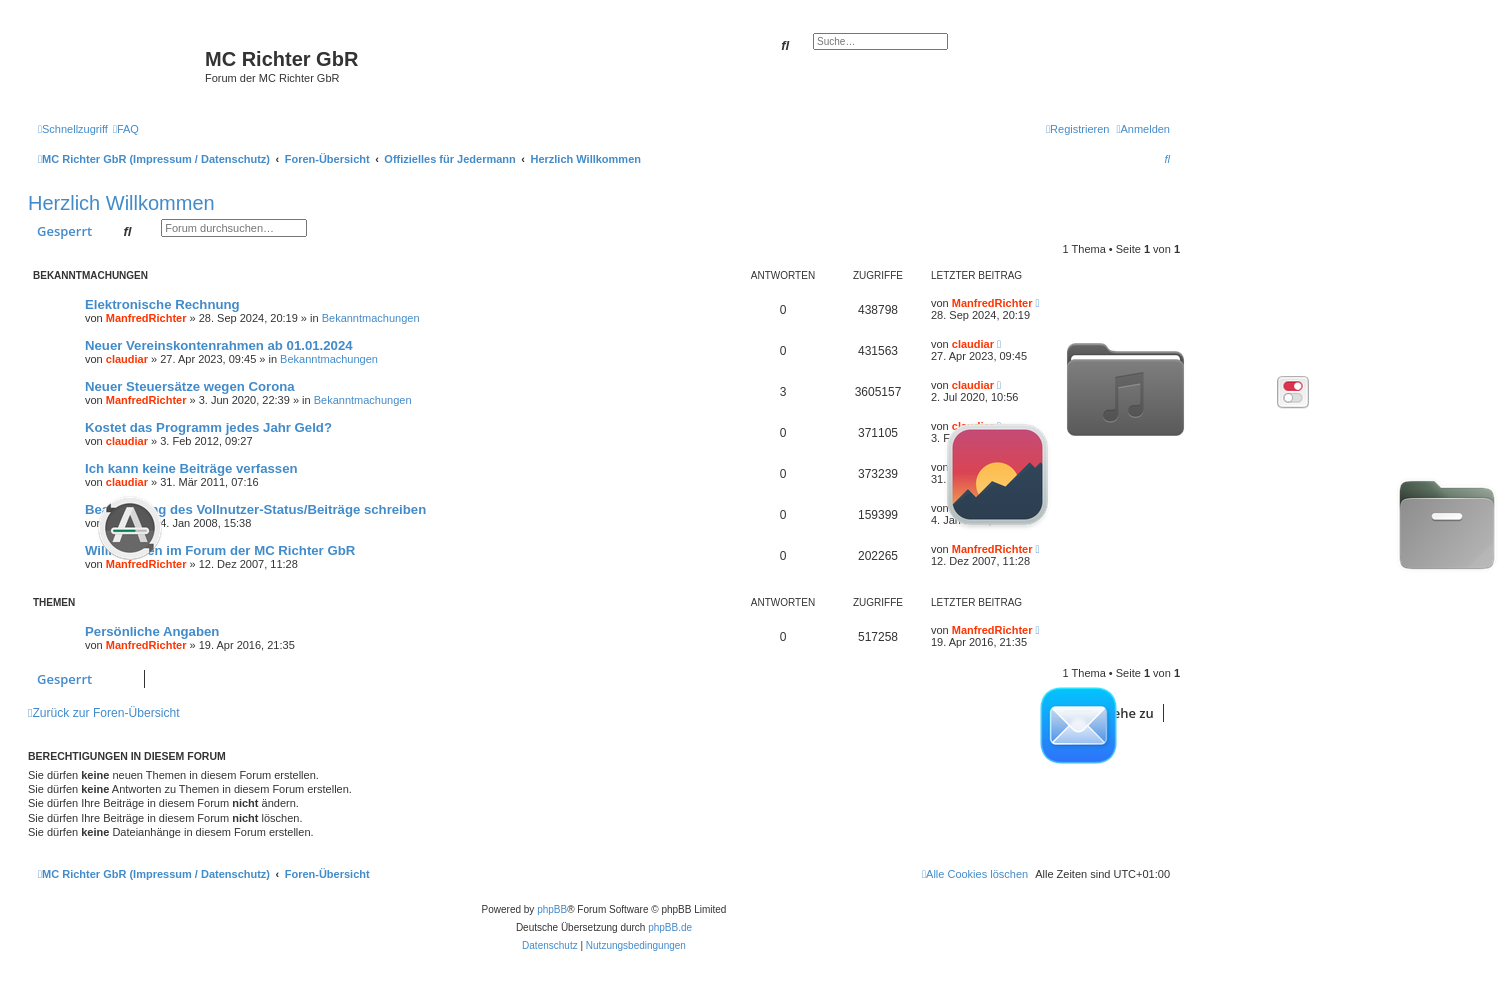 This screenshot has width=1505, height=993. What do you see at coordinates (1078, 725) in the screenshot?
I see `open the mail app` at bounding box center [1078, 725].